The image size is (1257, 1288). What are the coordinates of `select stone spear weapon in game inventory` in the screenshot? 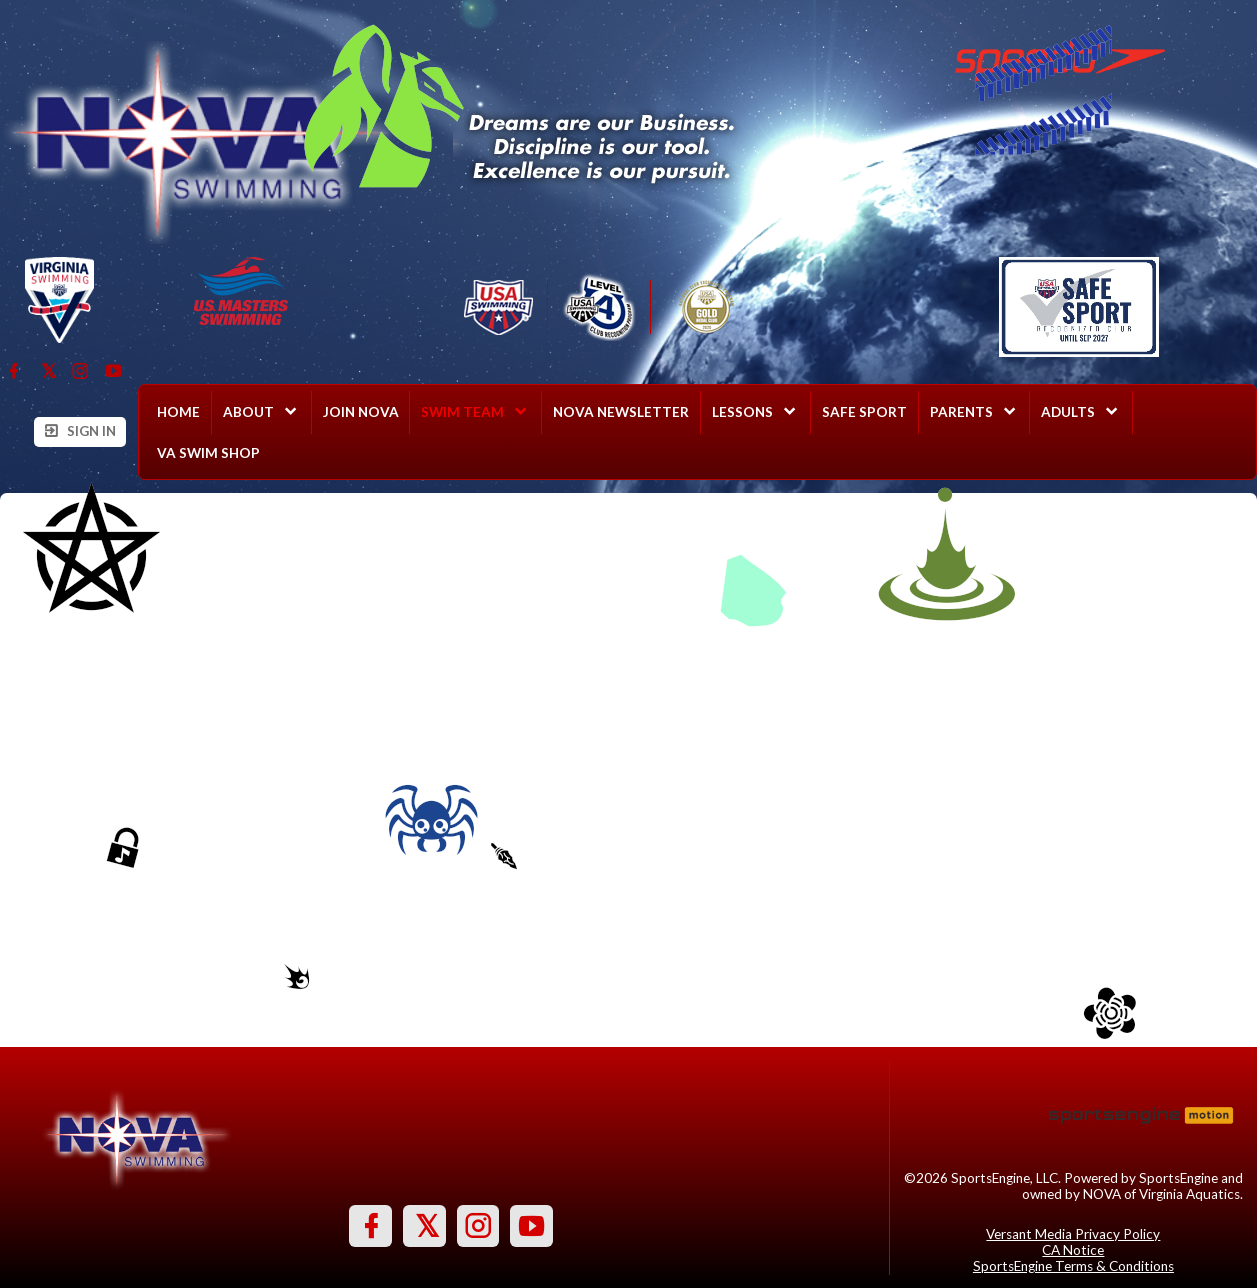 It's located at (504, 856).